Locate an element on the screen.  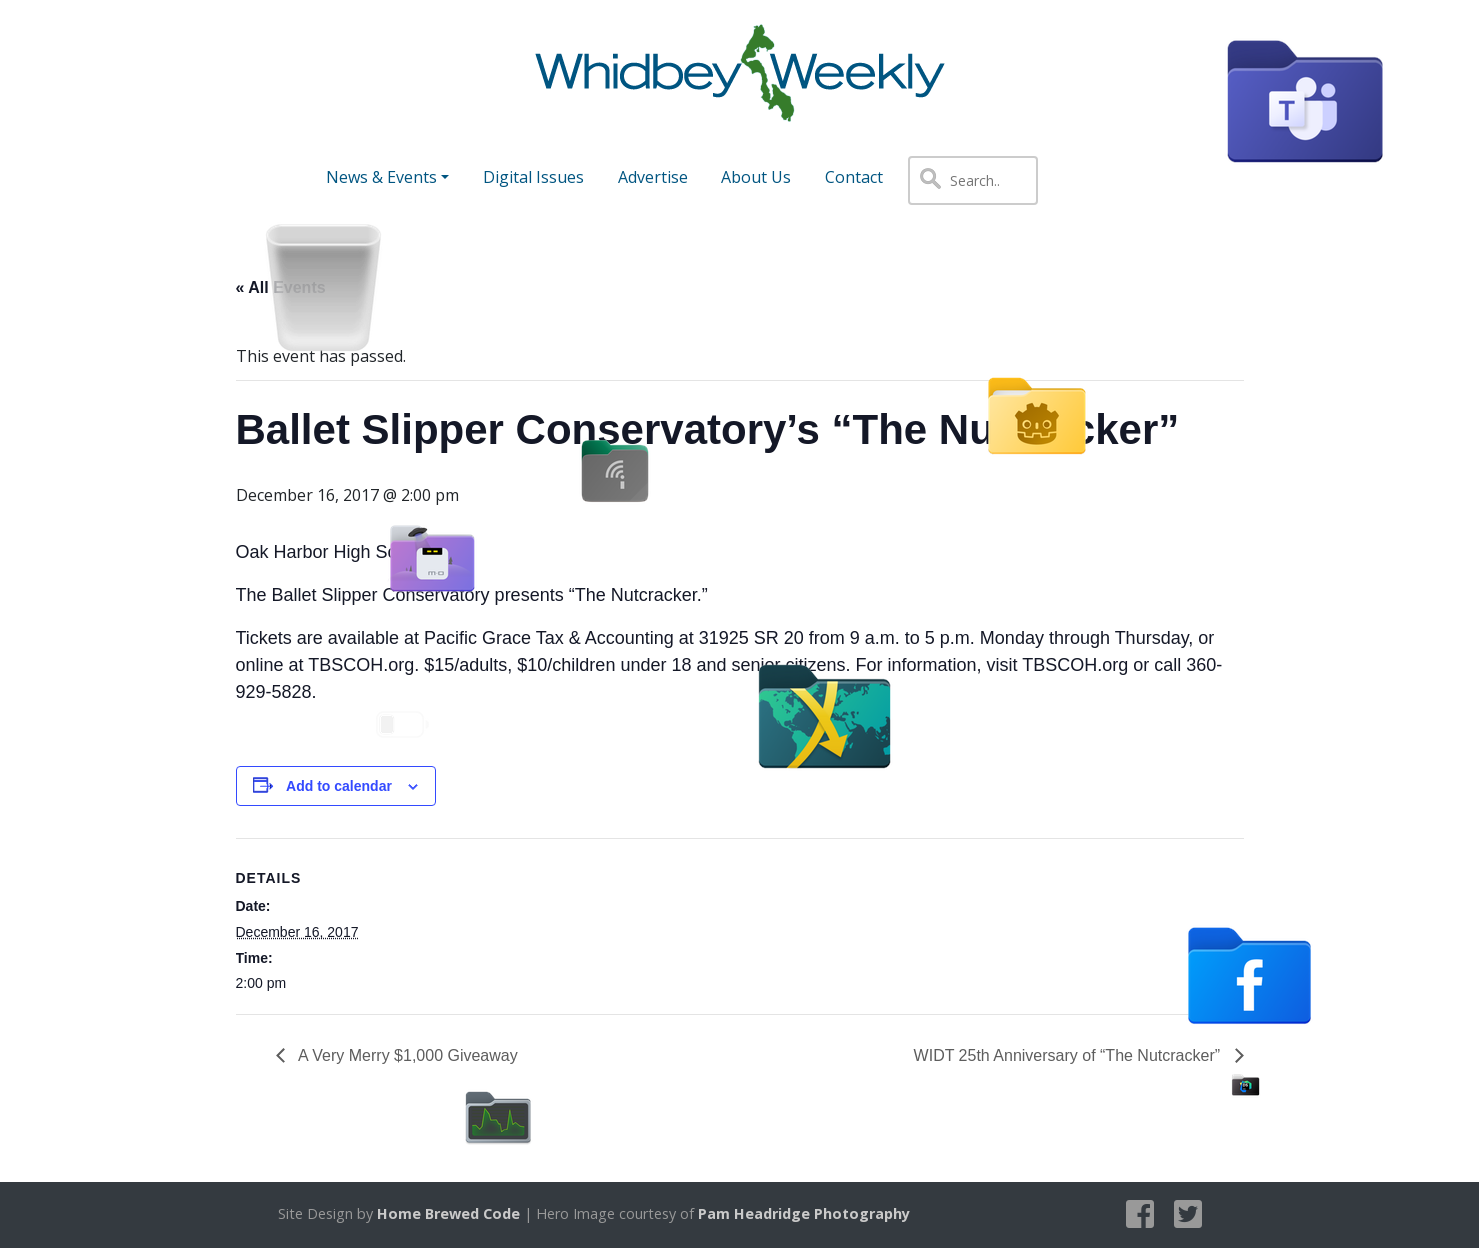
open insync cloud sync folder is located at coordinates (615, 471).